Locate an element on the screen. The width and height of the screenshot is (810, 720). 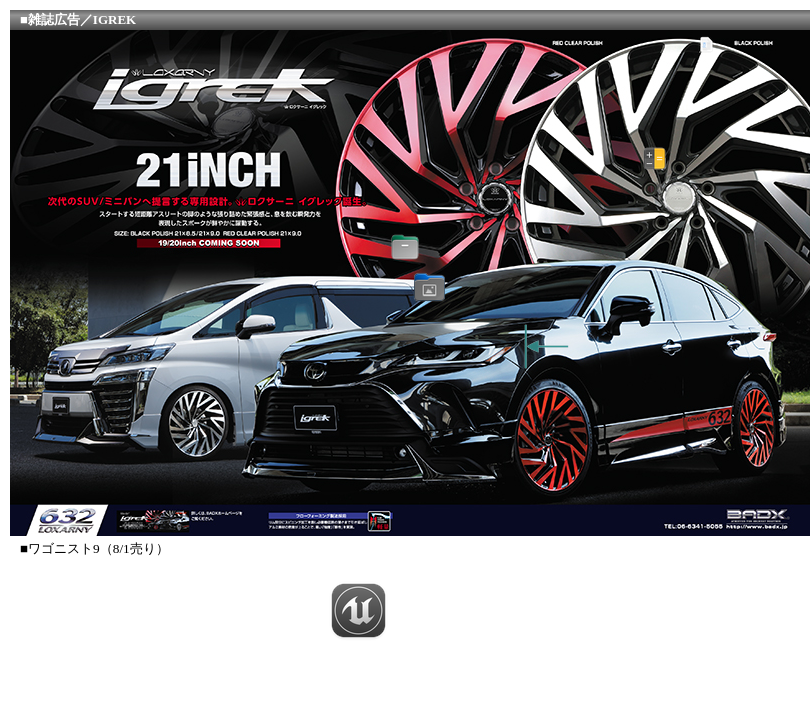
open the calculator app is located at coordinates (654, 158).